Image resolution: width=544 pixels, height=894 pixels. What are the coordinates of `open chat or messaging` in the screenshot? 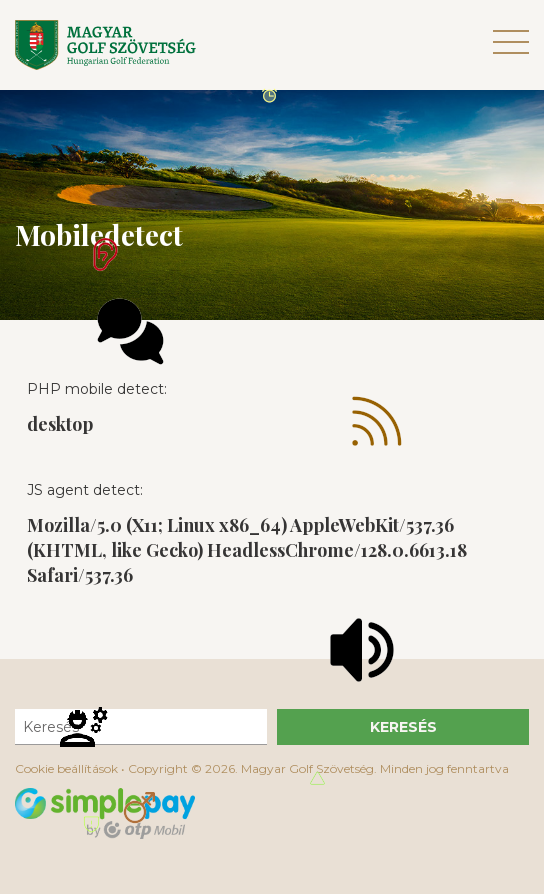 It's located at (130, 331).